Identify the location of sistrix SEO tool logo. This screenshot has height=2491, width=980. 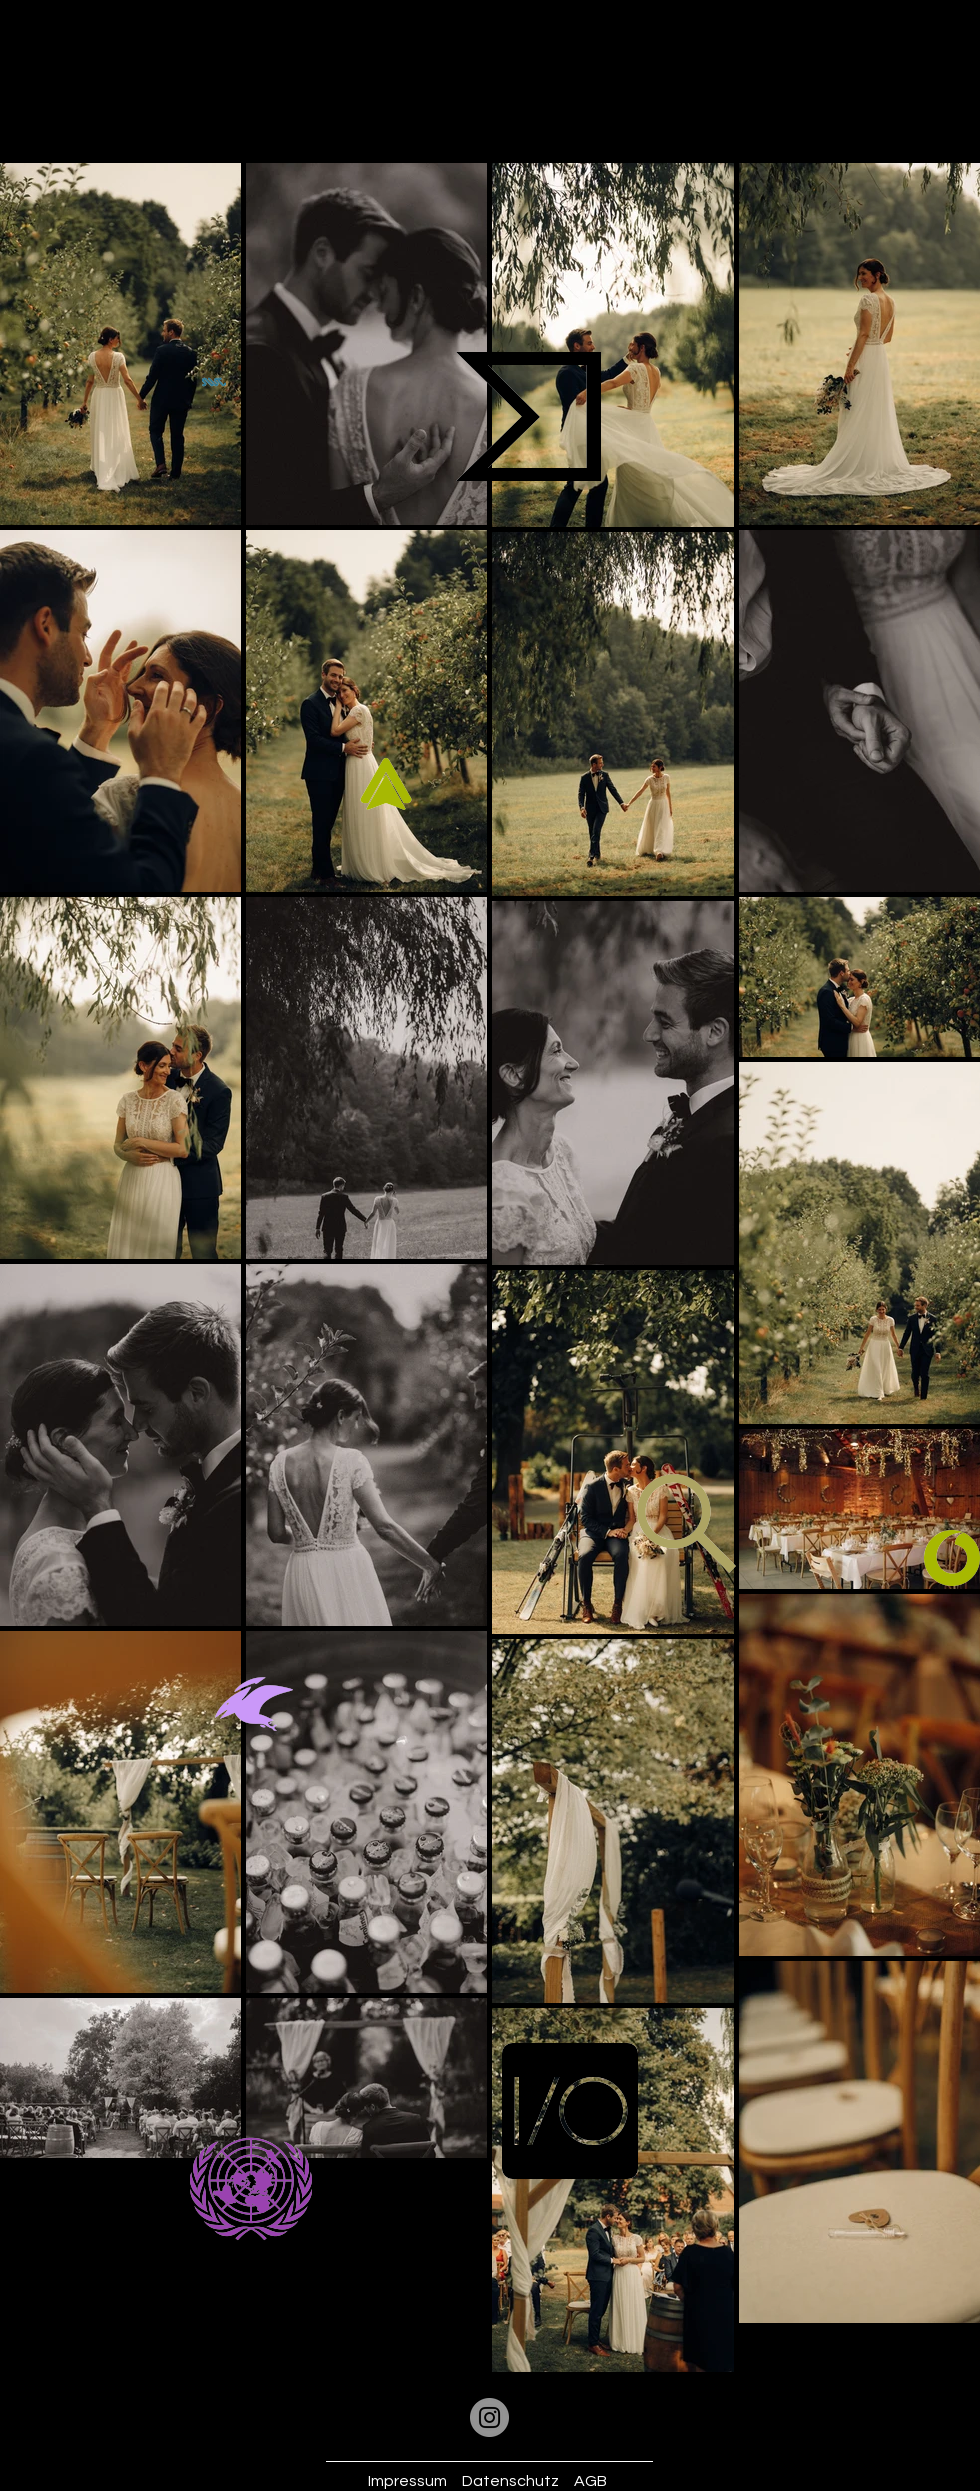
(686, 1523).